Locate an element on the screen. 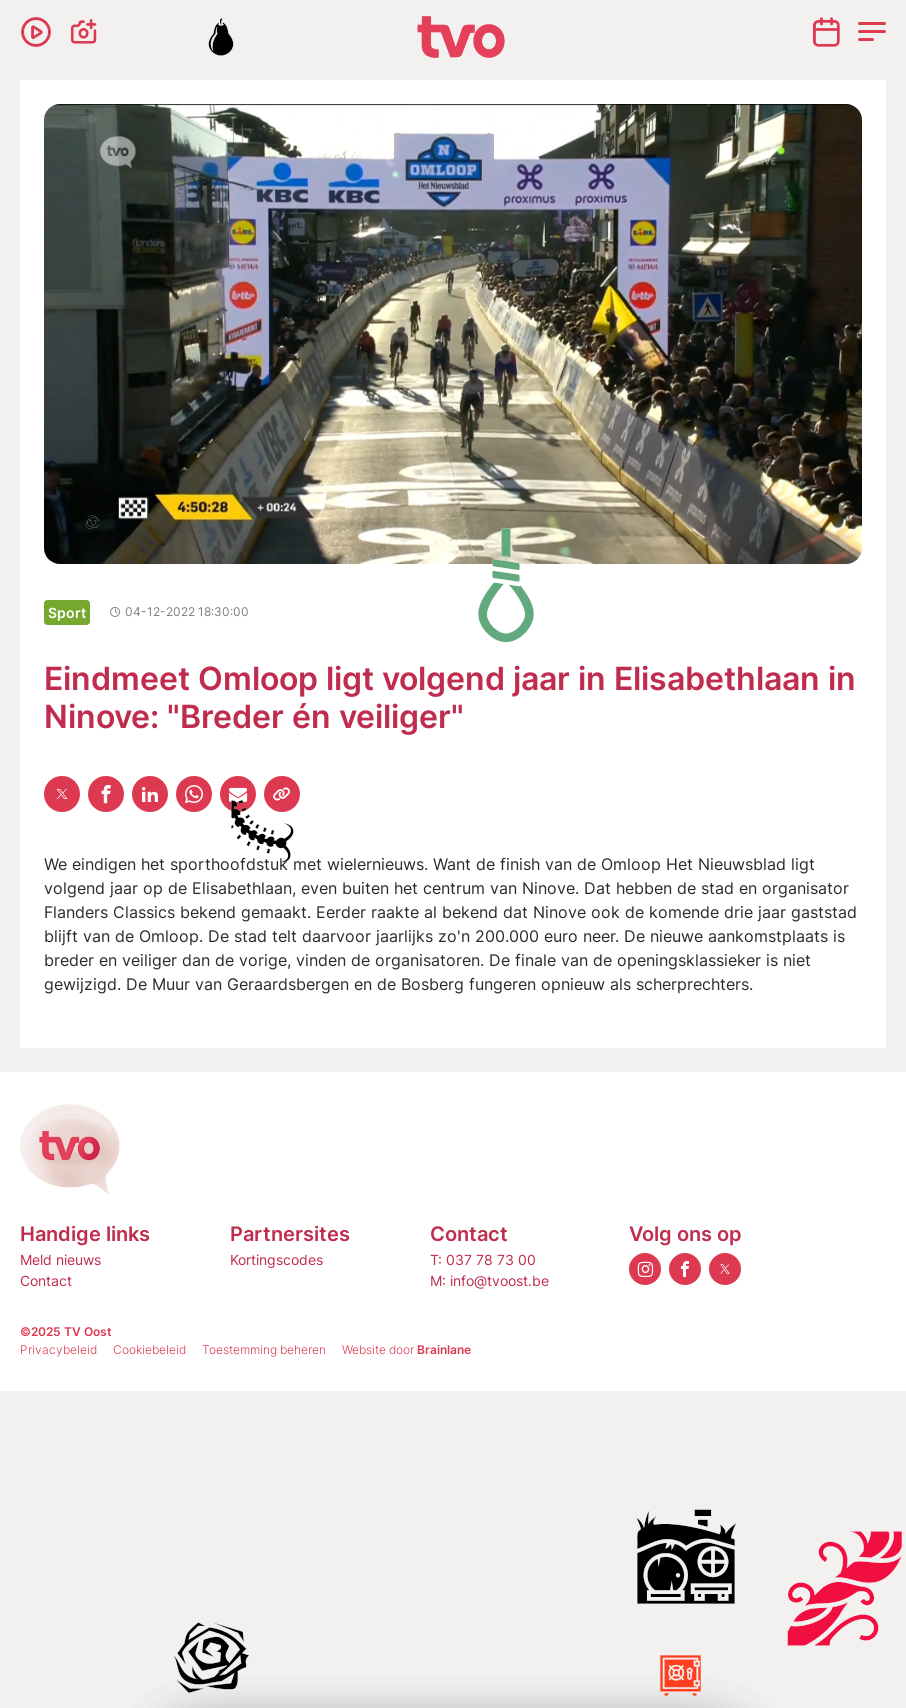 The image size is (906, 1708). indicates a knot or rope-tying feature is located at coordinates (506, 585).